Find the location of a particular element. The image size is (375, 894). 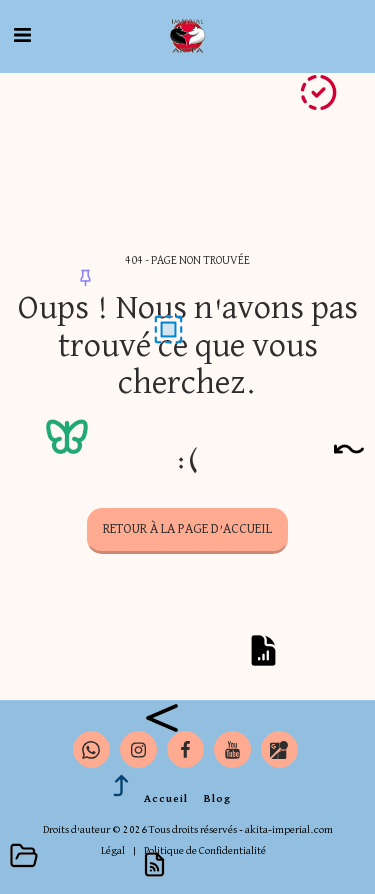

pin this item to keep it visible is located at coordinates (85, 277).